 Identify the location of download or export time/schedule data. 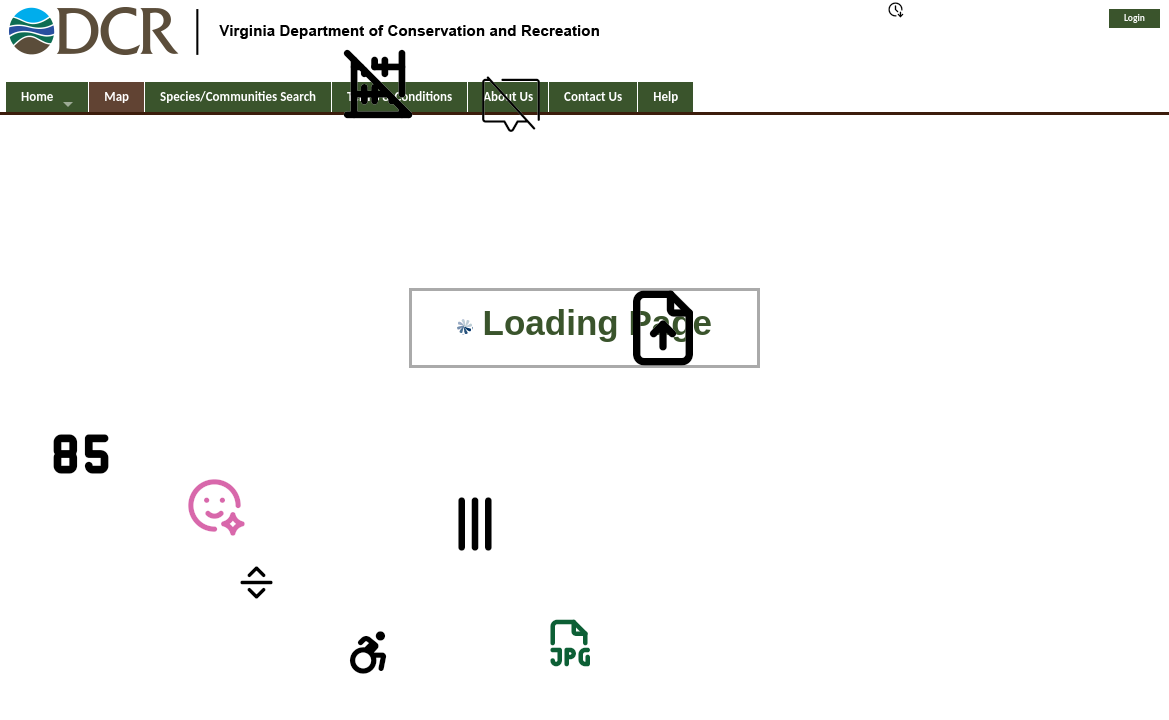
(895, 9).